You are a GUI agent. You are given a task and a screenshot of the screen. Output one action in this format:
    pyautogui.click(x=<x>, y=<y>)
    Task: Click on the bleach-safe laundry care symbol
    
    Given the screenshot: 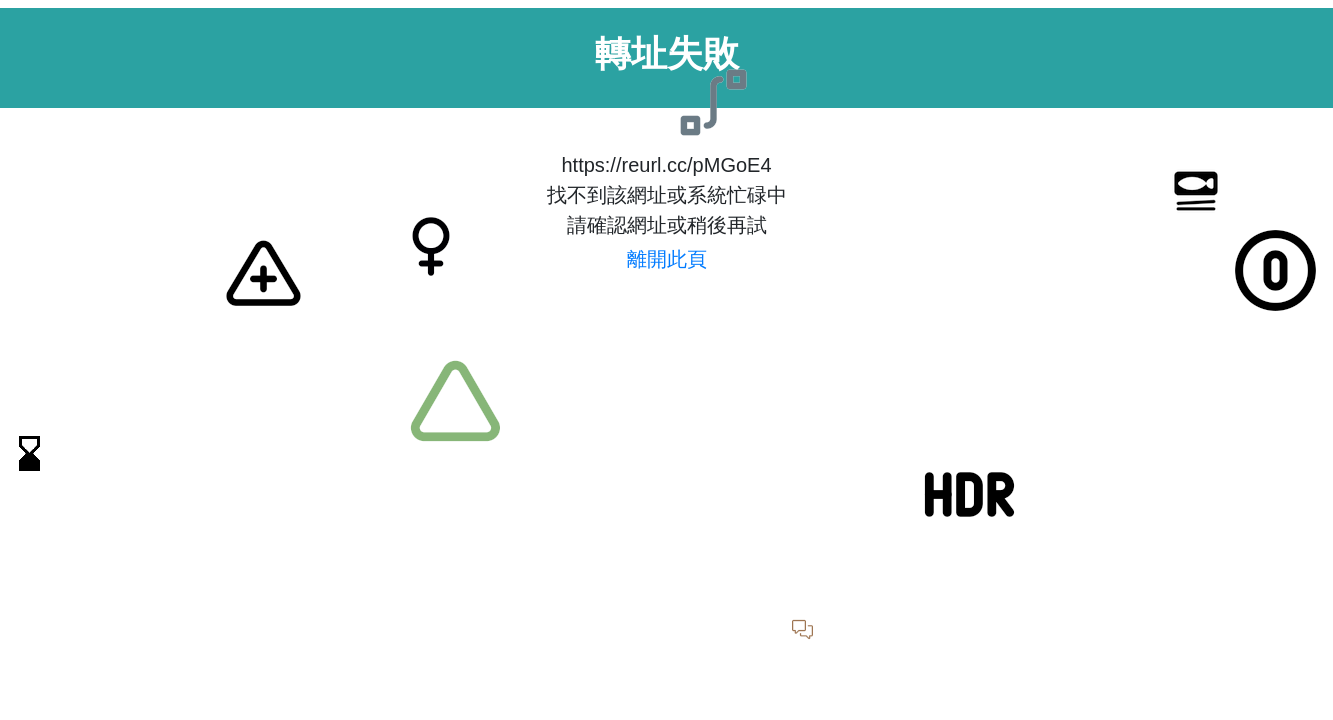 What is the action you would take?
    pyautogui.click(x=455, y=405)
    